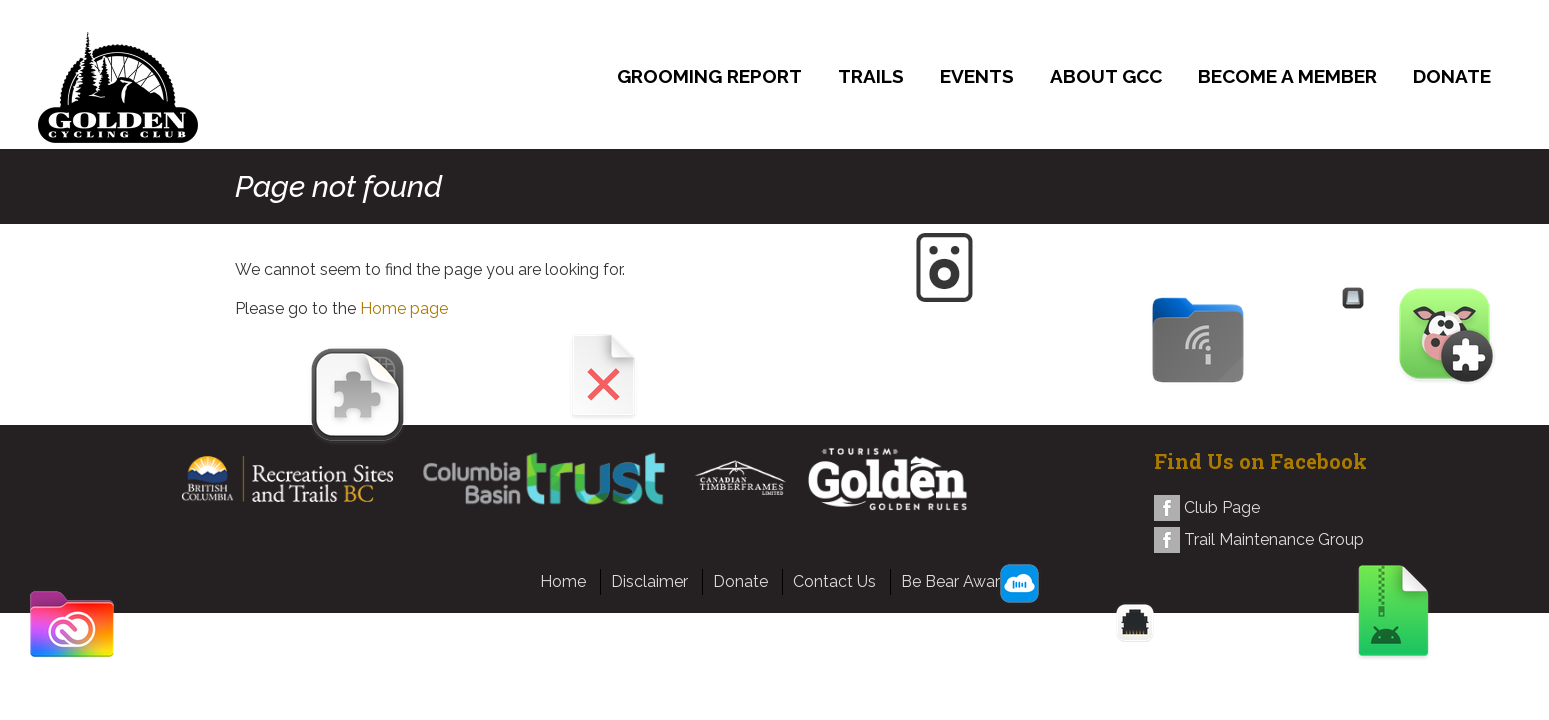 The width and height of the screenshot is (1549, 720). What do you see at coordinates (1393, 612) in the screenshot?
I see `an android application package file` at bounding box center [1393, 612].